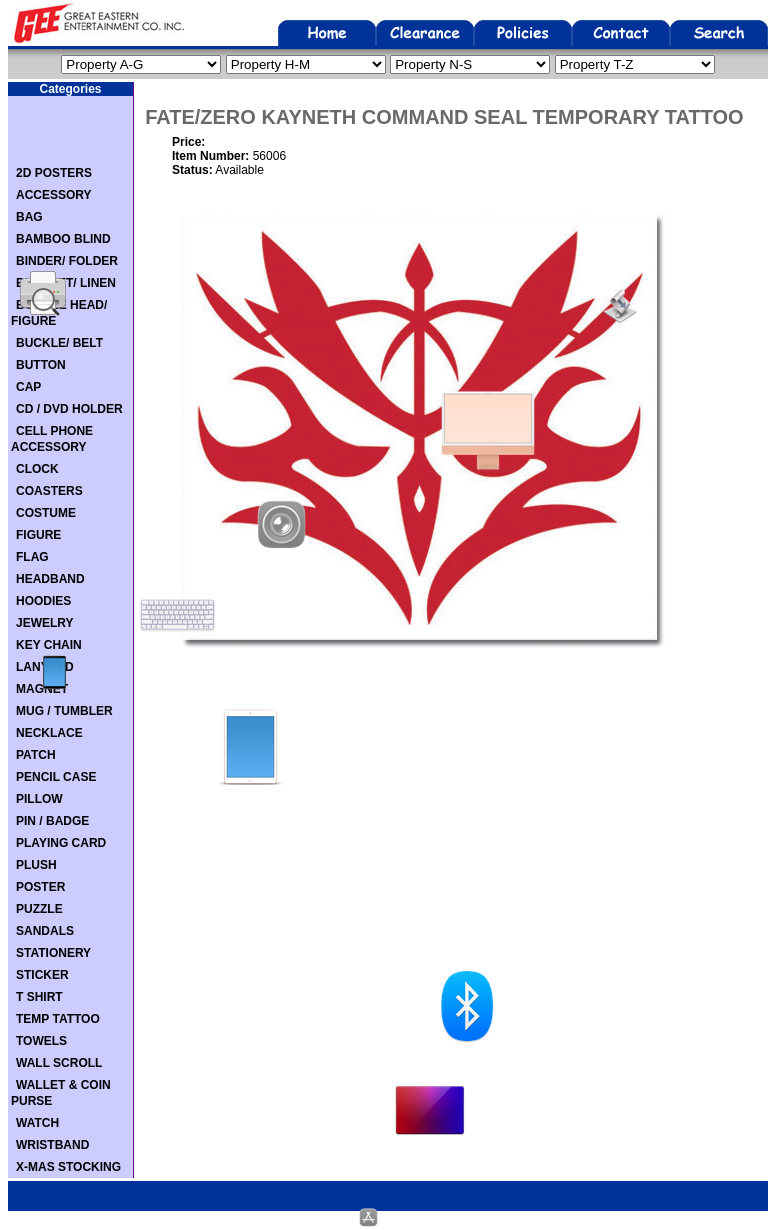 This screenshot has height=1230, width=768. What do you see at coordinates (281, 524) in the screenshot?
I see `open the camera app` at bounding box center [281, 524].